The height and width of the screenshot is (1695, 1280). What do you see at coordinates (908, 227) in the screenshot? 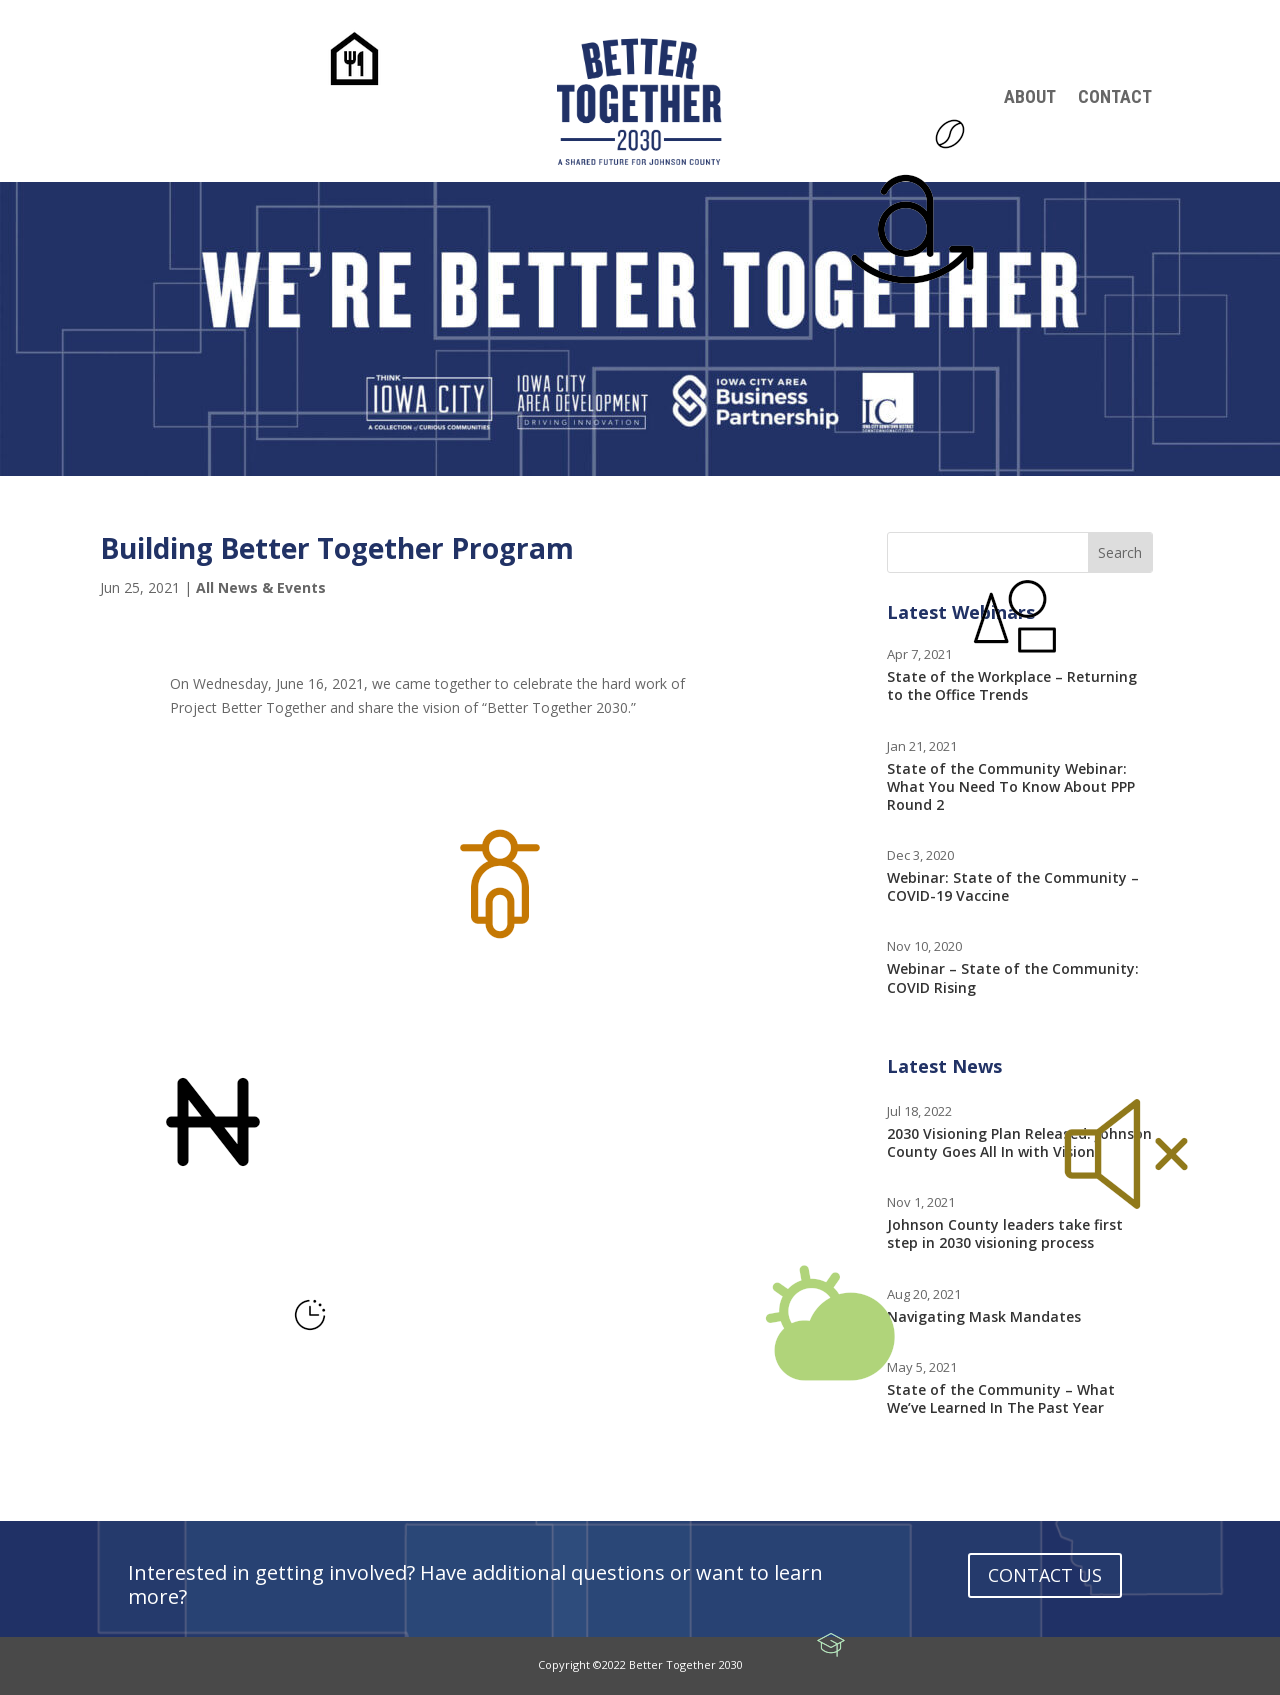
I see `visit Amazon website or app` at bounding box center [908, 227].